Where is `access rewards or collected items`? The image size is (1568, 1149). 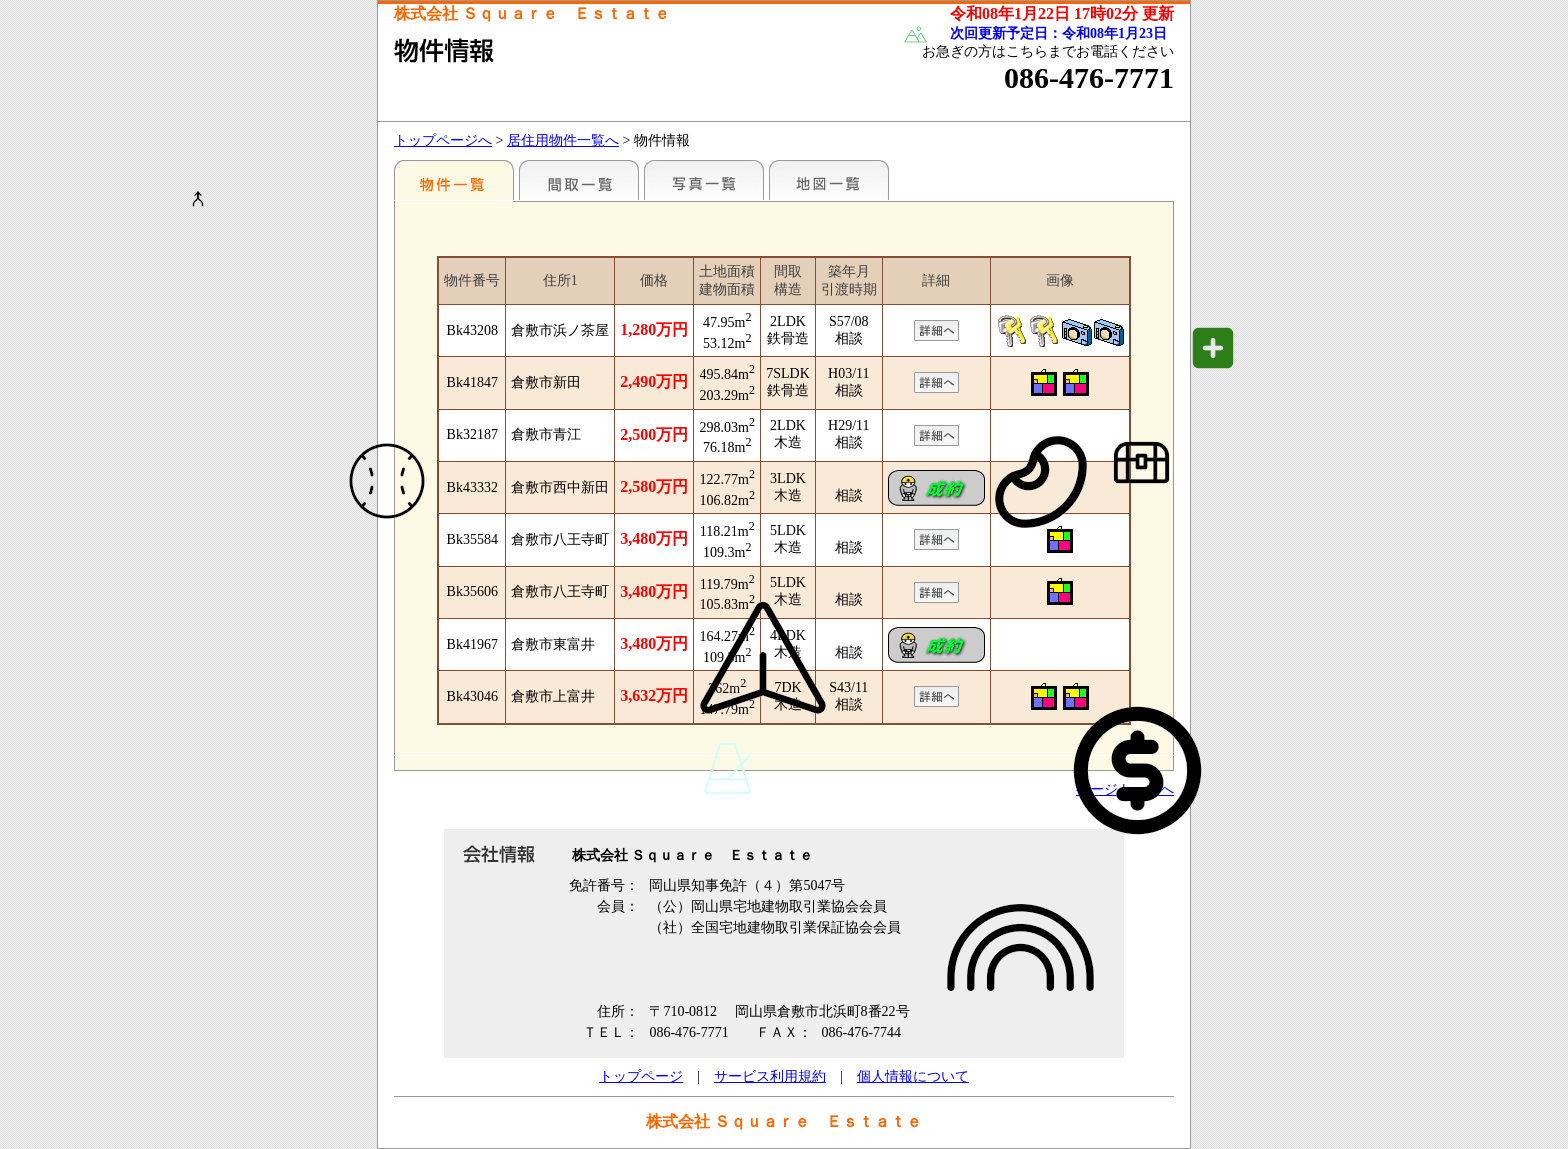
access rewards or collected items is located at coordinates (1141, 463).